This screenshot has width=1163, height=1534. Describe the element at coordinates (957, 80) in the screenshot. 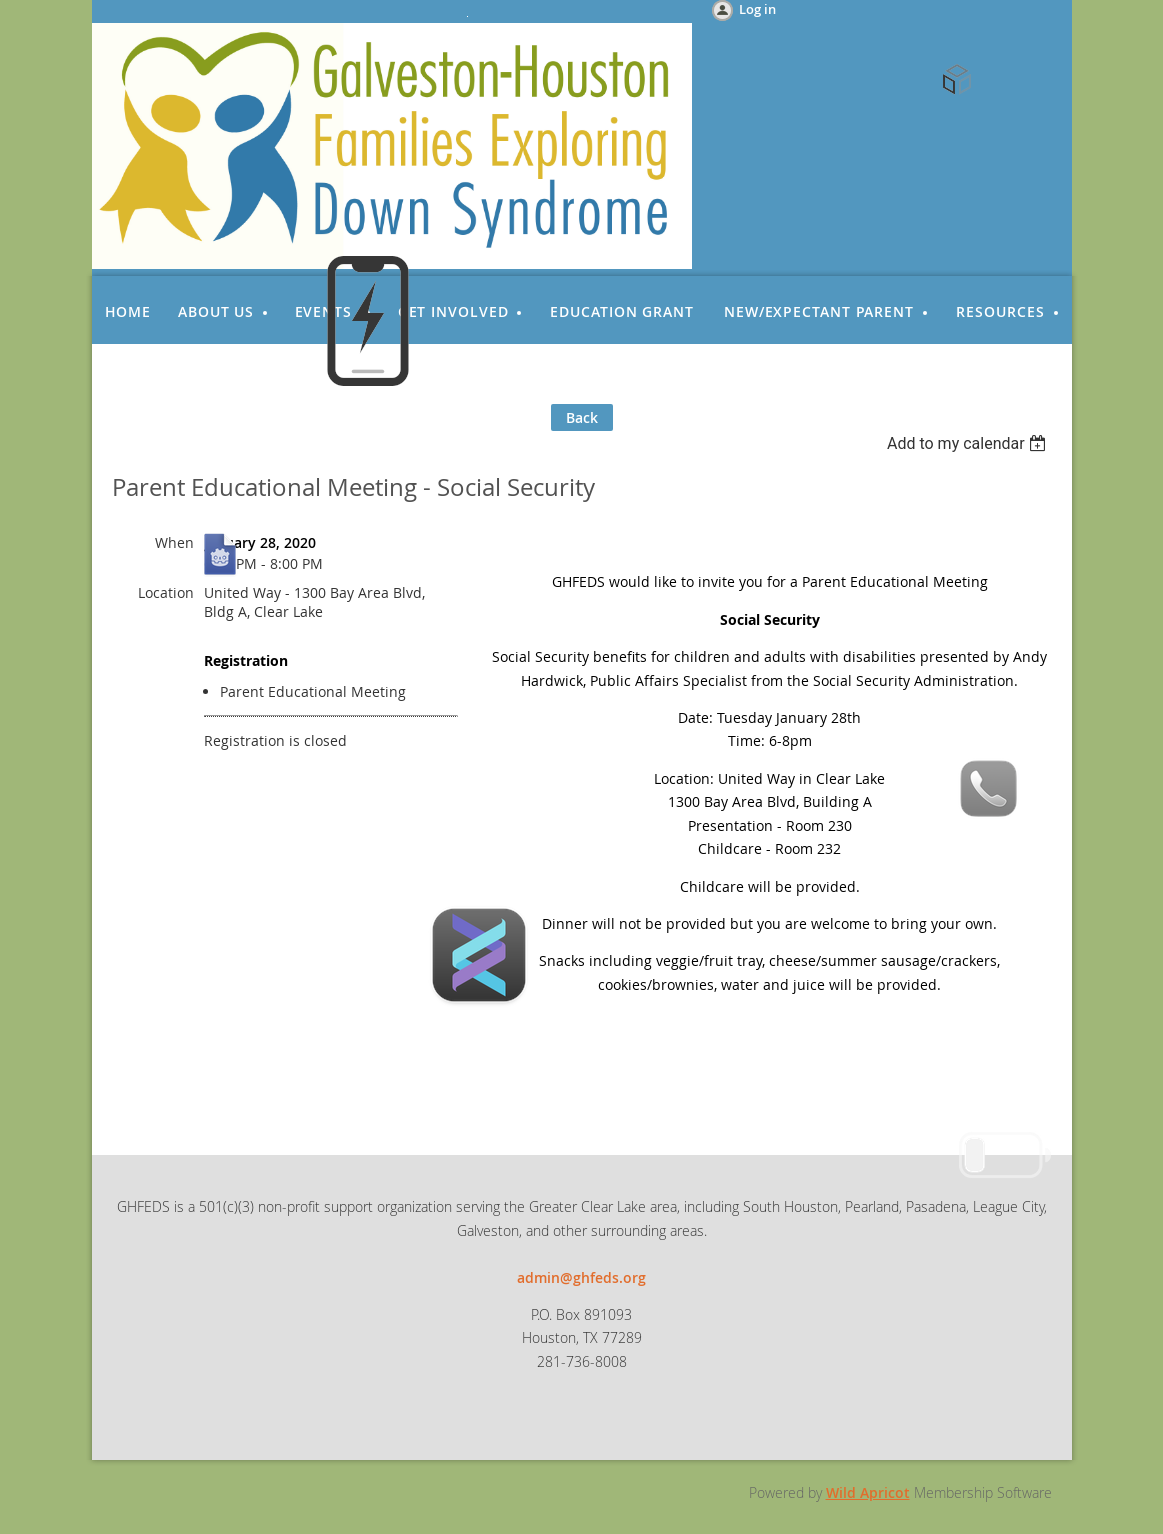

I see `open gtk demo application` at that location.